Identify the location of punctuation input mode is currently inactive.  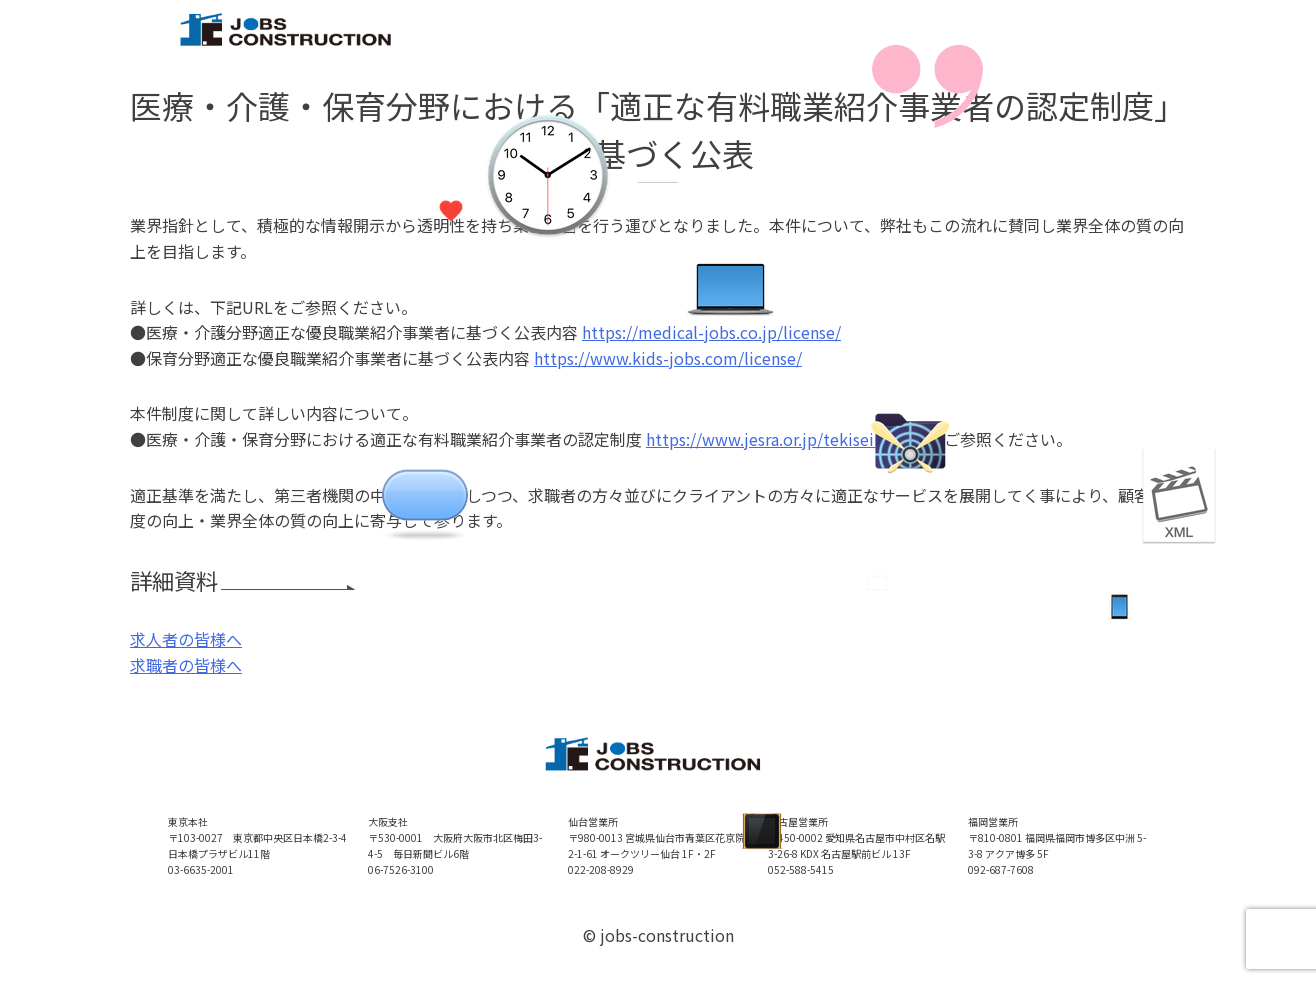
(927, 86).